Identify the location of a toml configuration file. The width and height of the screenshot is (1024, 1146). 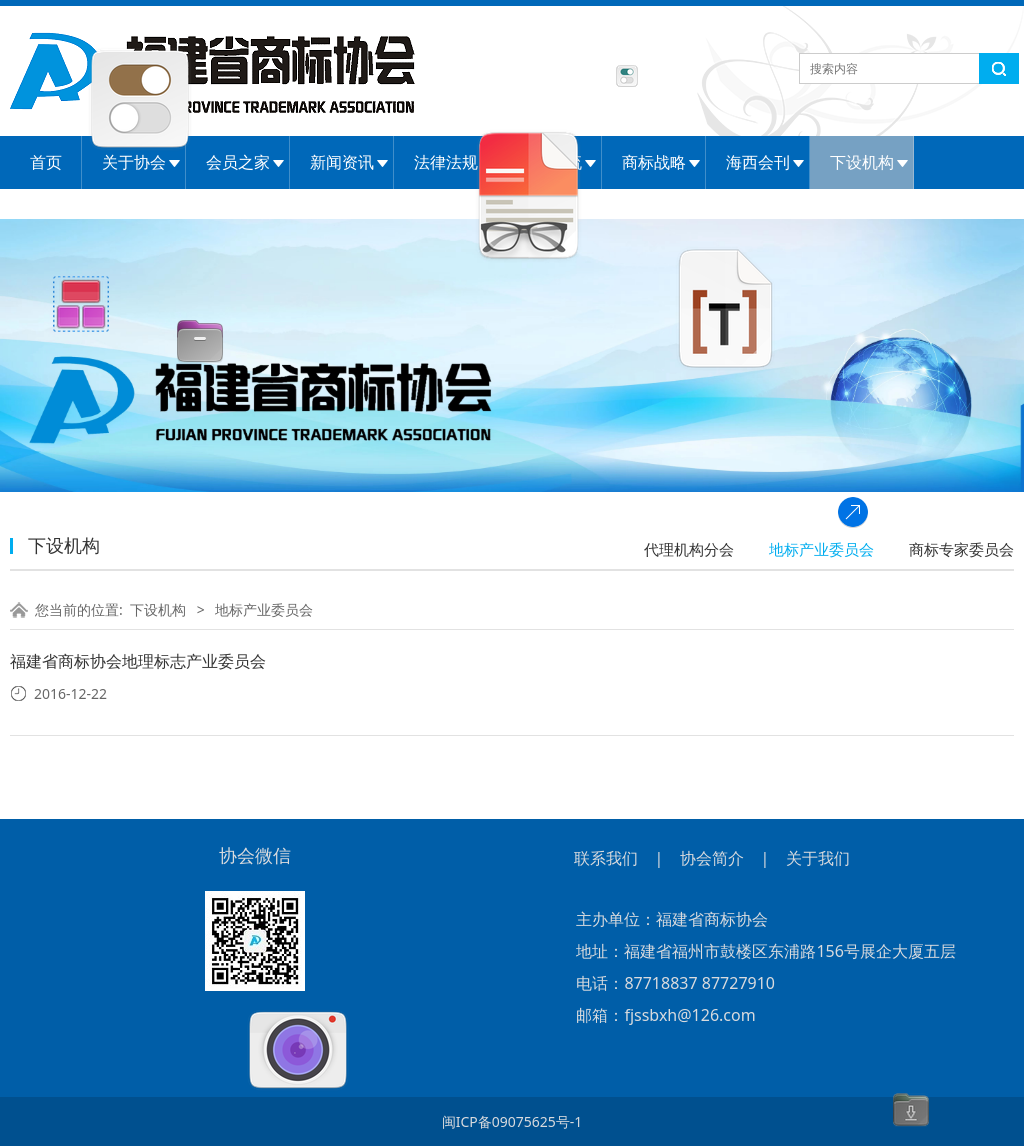
(725, 308).